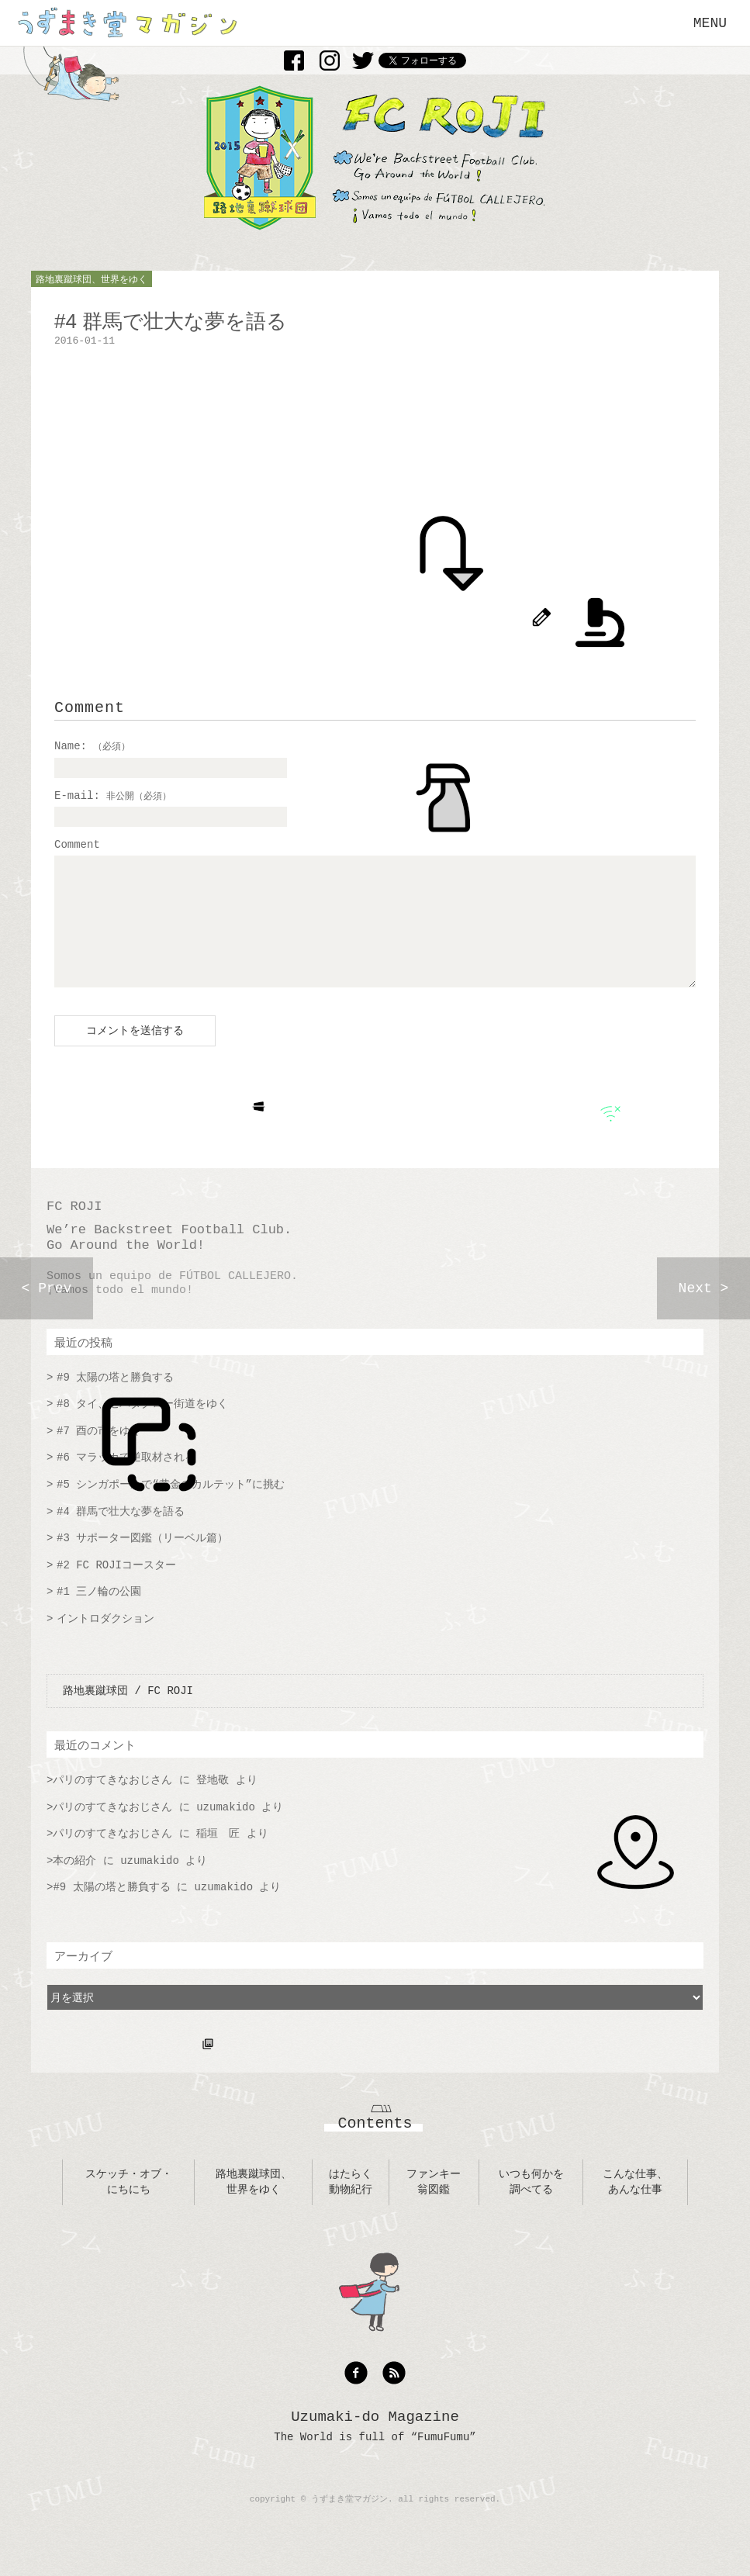  Describe the element at coordinates (149, 1444) in the screenshot. I see `subtract or remove a selected shape` at that location.